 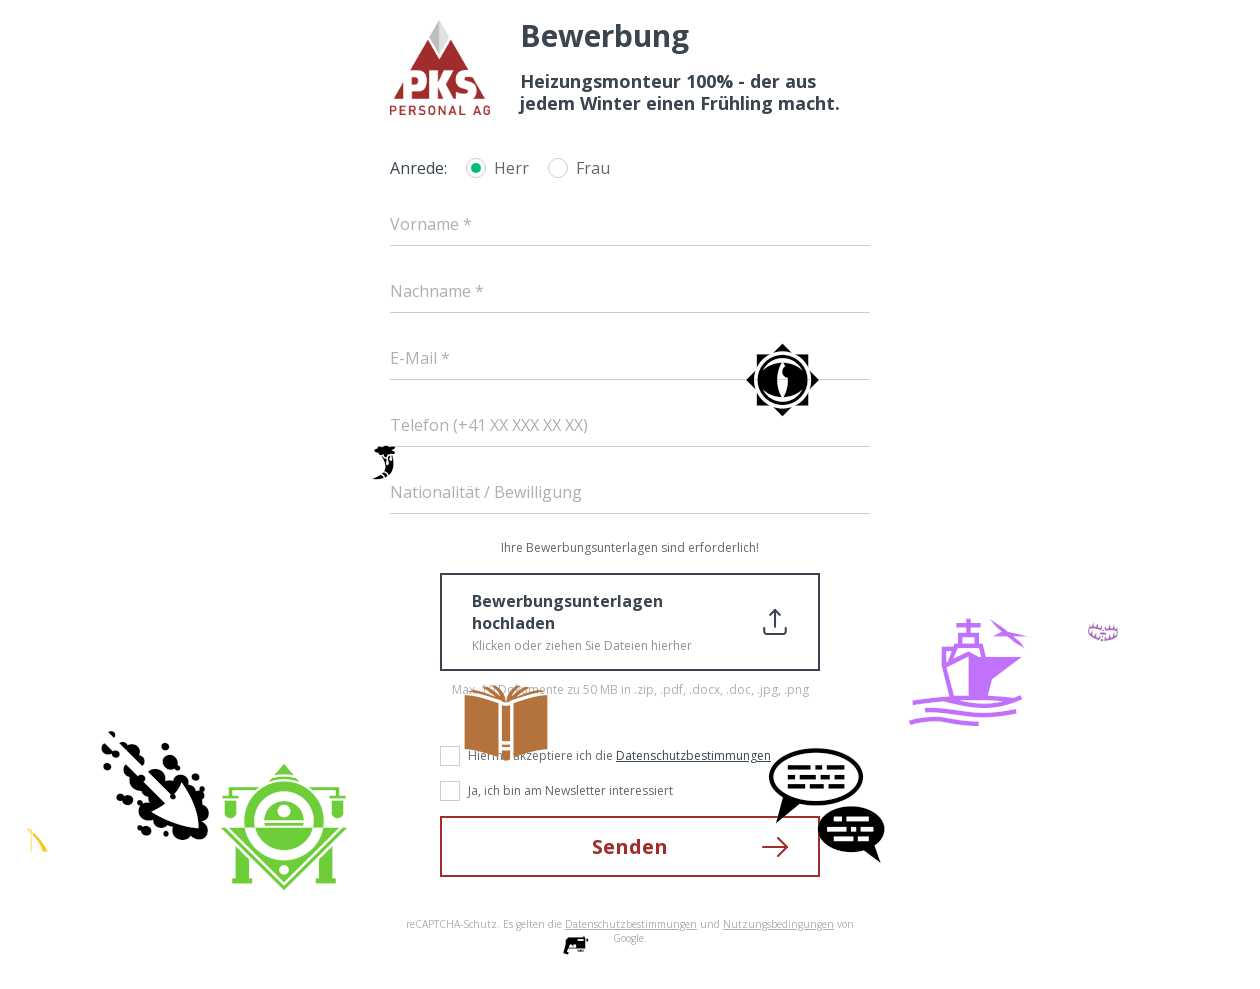 What do you see at coordinates (34, 839) in the screenshot?
I see `equip or select bow weapon` at bounding box center [34, 839].